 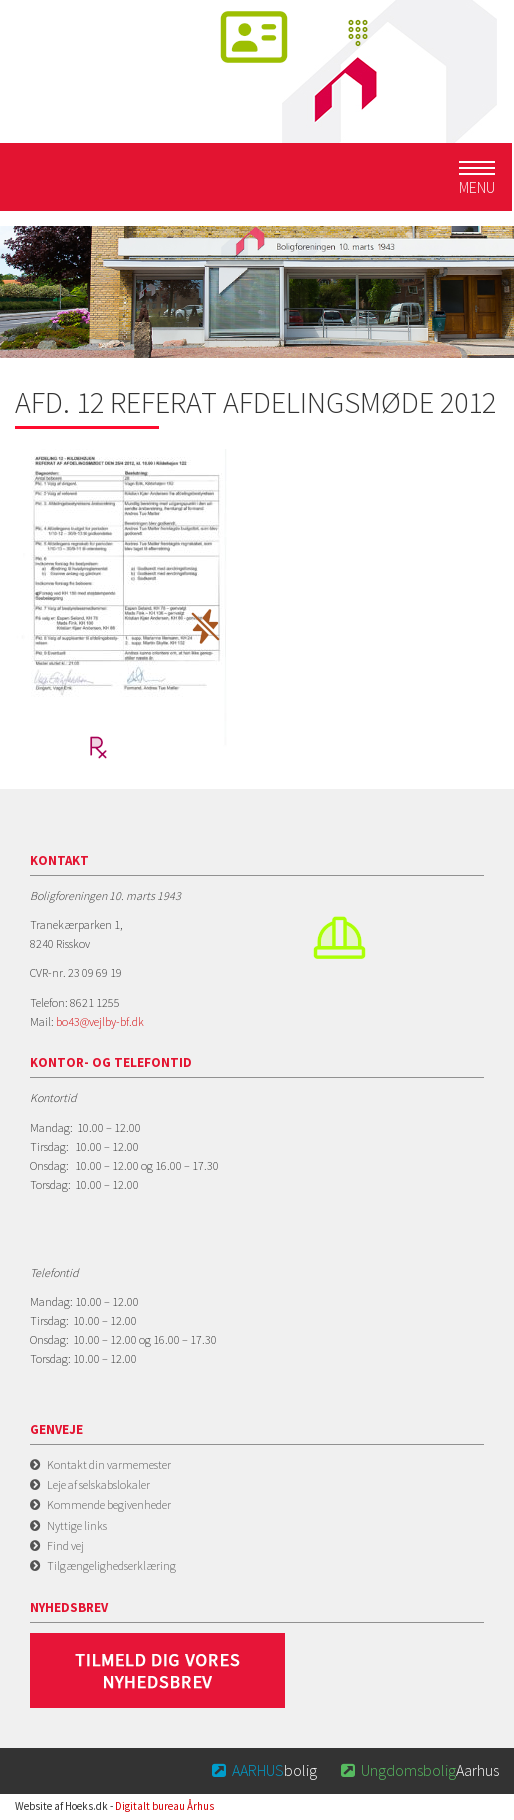 I want to click on view prescription details, so click(x=97, y=747).